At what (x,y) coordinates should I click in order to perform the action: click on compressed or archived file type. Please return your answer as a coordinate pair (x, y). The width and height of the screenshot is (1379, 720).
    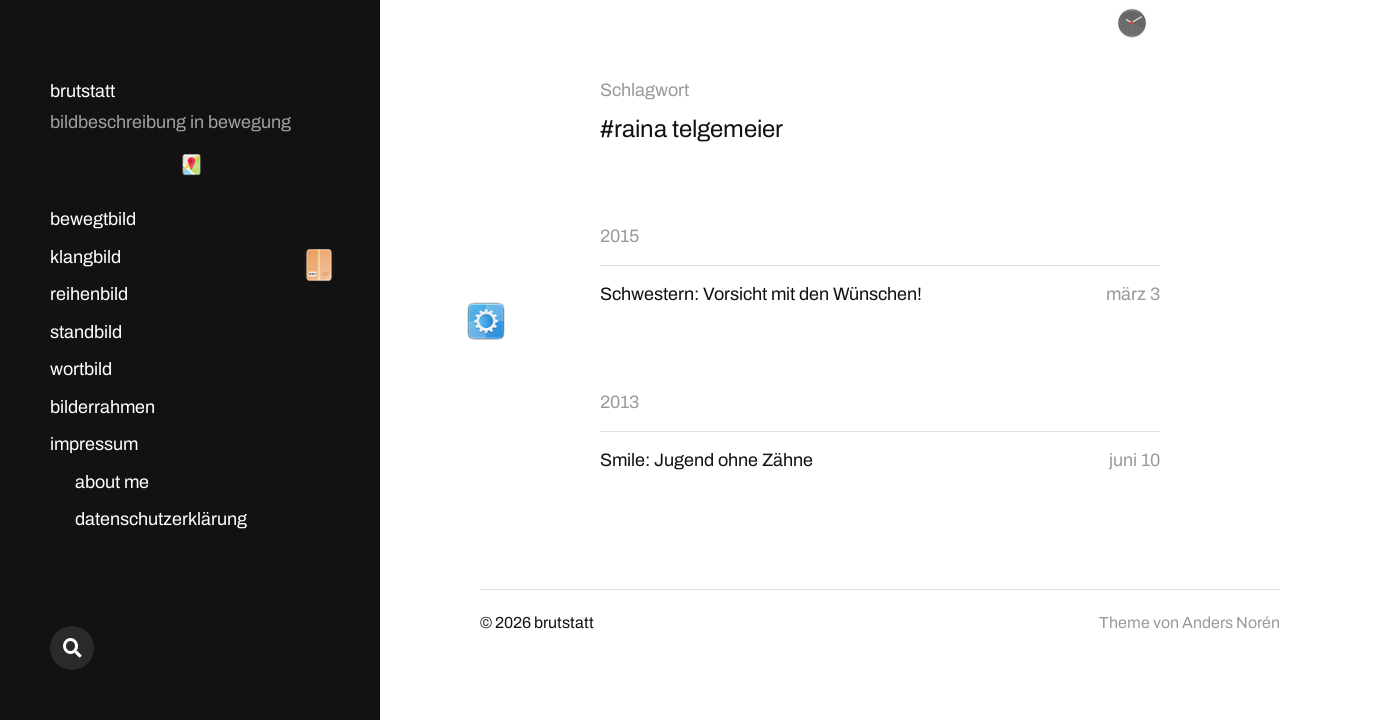
    Looking at the image, I should click on (319, 265).